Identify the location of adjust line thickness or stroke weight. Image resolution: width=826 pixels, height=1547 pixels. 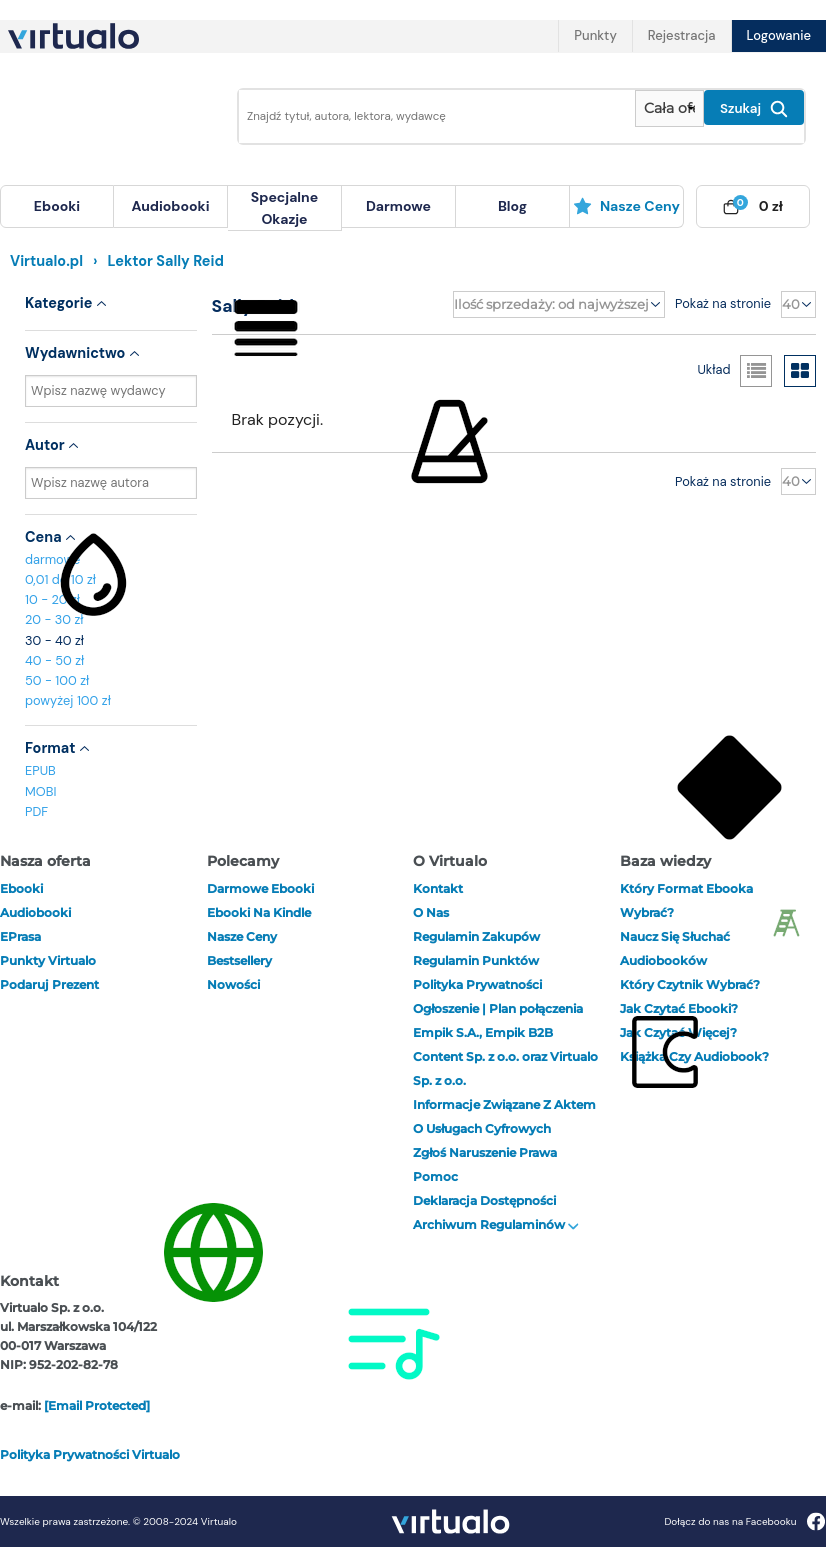
(266, 328).